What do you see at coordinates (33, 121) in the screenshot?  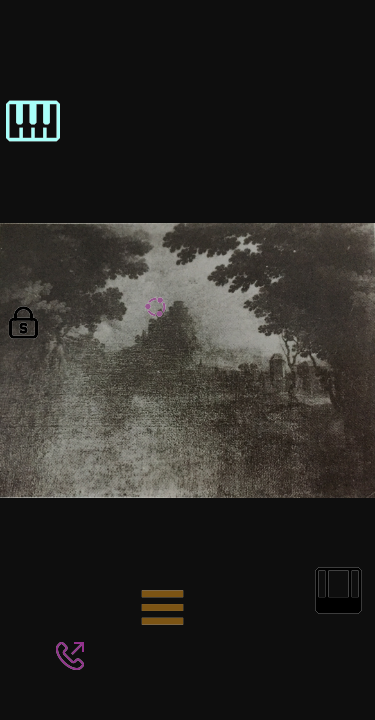 I see `open piano or keyboard instrument tool` at bounding box center [33, 121].